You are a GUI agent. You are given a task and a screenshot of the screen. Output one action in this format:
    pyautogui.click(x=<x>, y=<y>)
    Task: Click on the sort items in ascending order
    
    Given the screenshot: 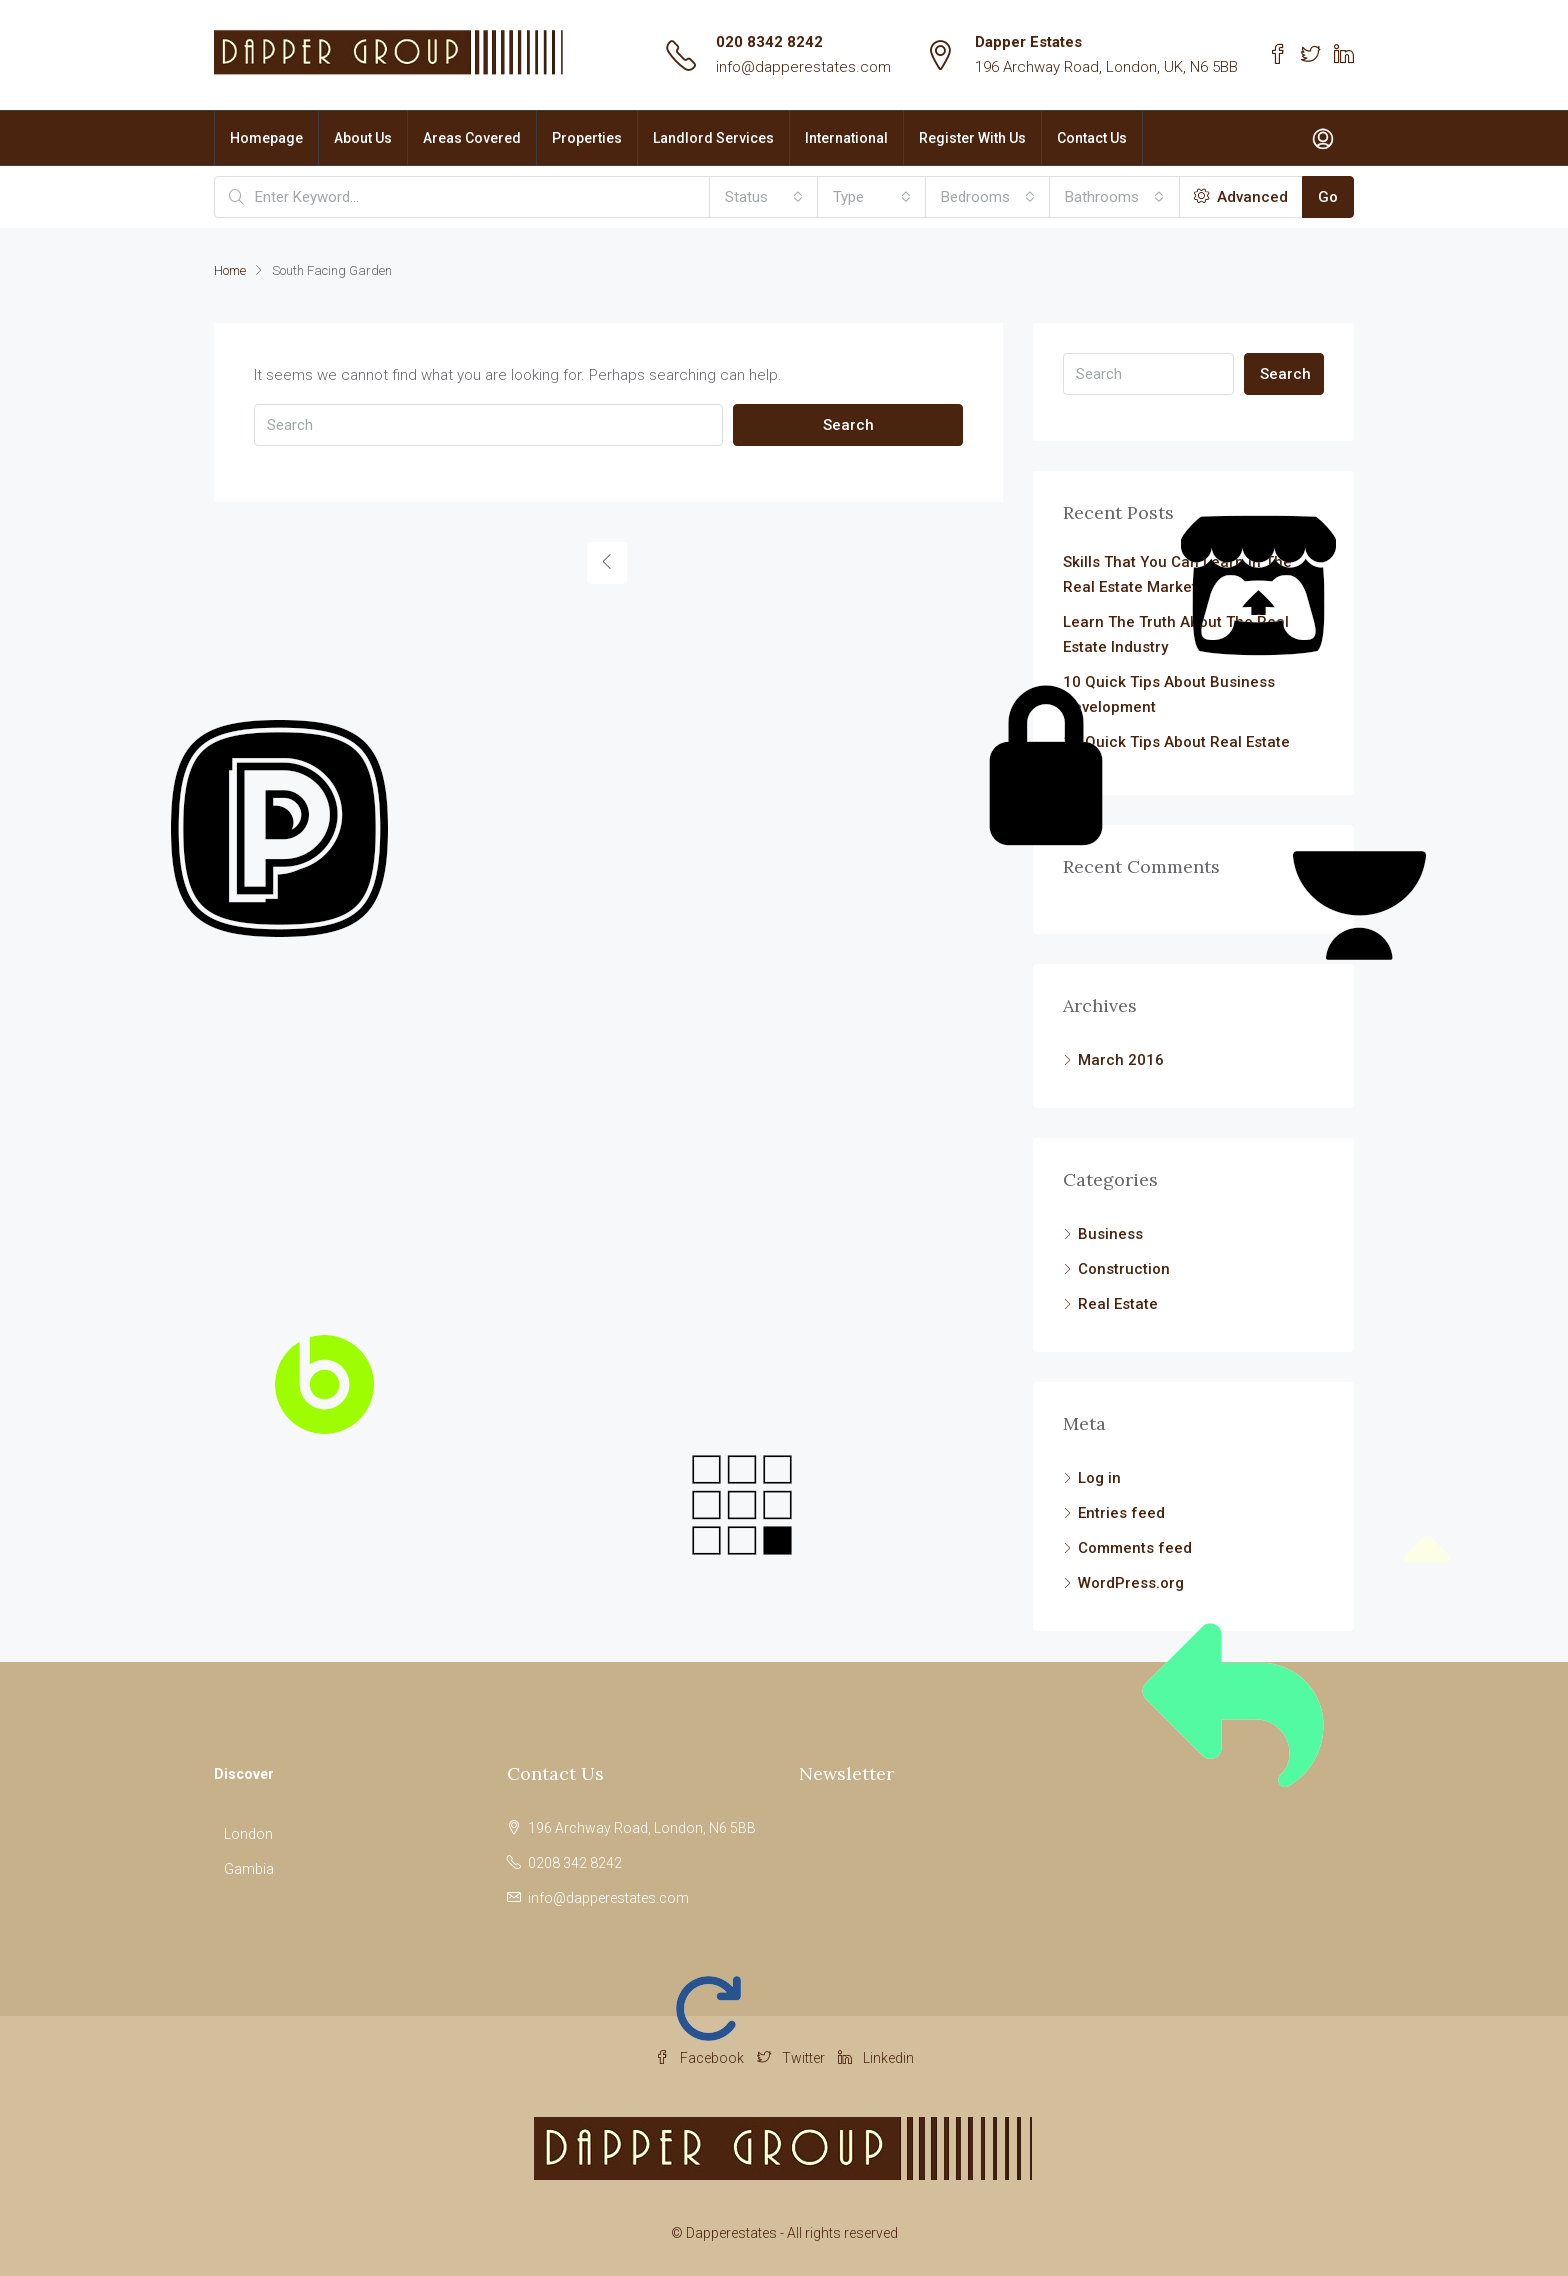 What is the action you would take?
    pyautogui.click(x=1427, y=1566)
    